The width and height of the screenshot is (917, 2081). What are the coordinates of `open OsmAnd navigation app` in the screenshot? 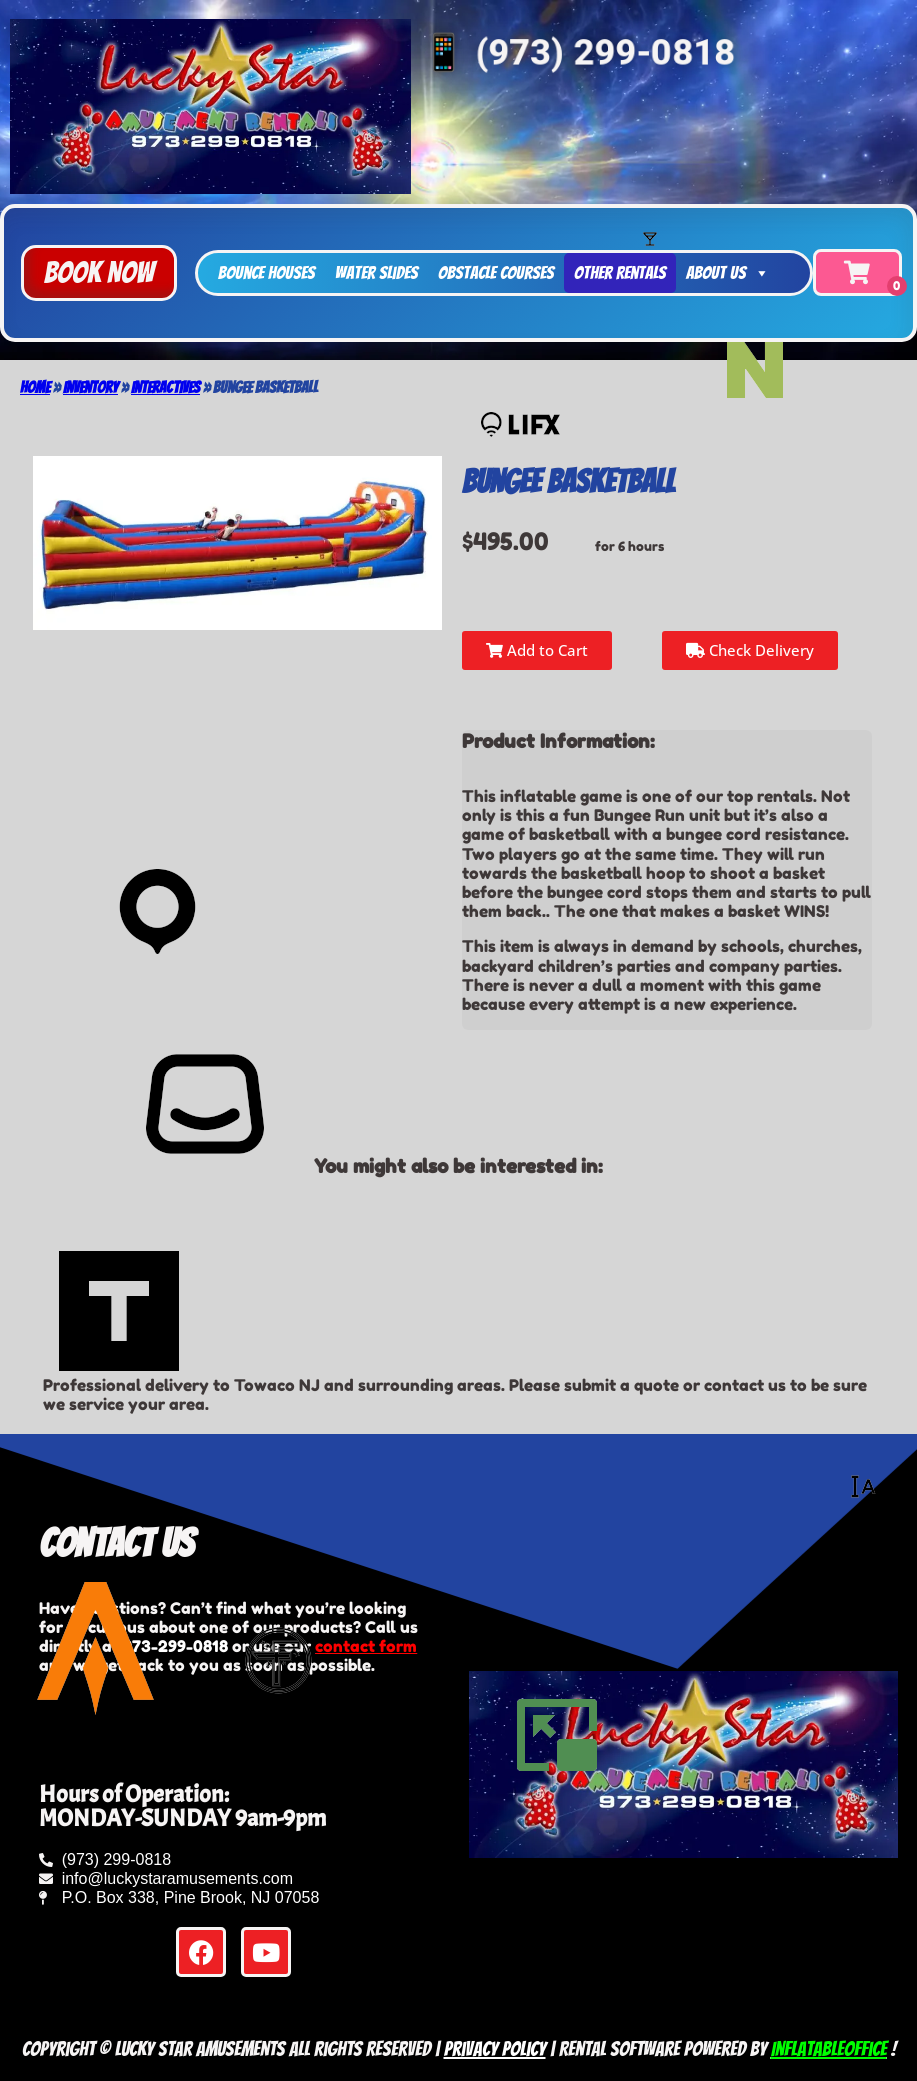 It's located at (157, 911).